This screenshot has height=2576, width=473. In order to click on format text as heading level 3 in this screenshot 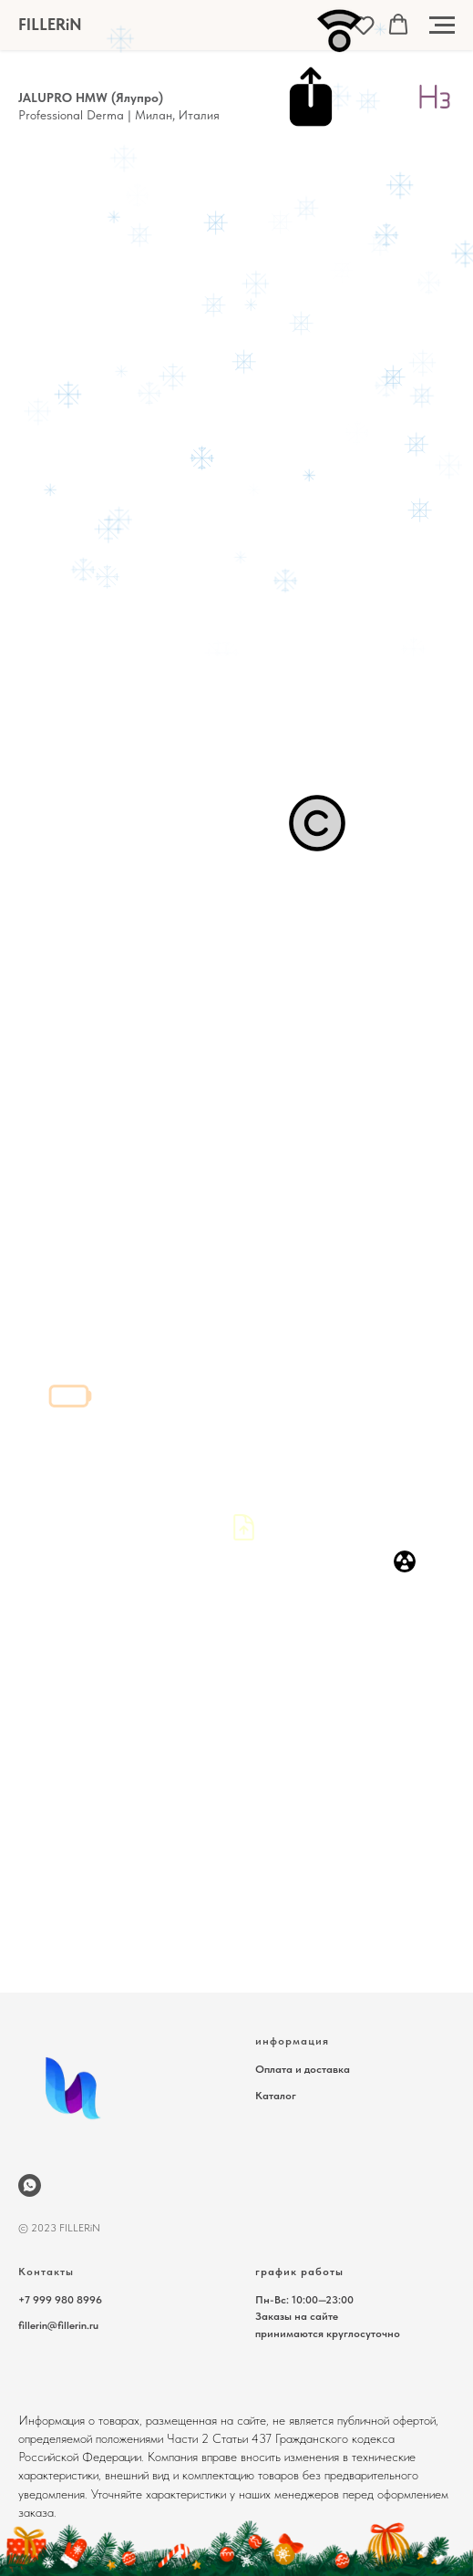, I will do `click(435, 97)`.